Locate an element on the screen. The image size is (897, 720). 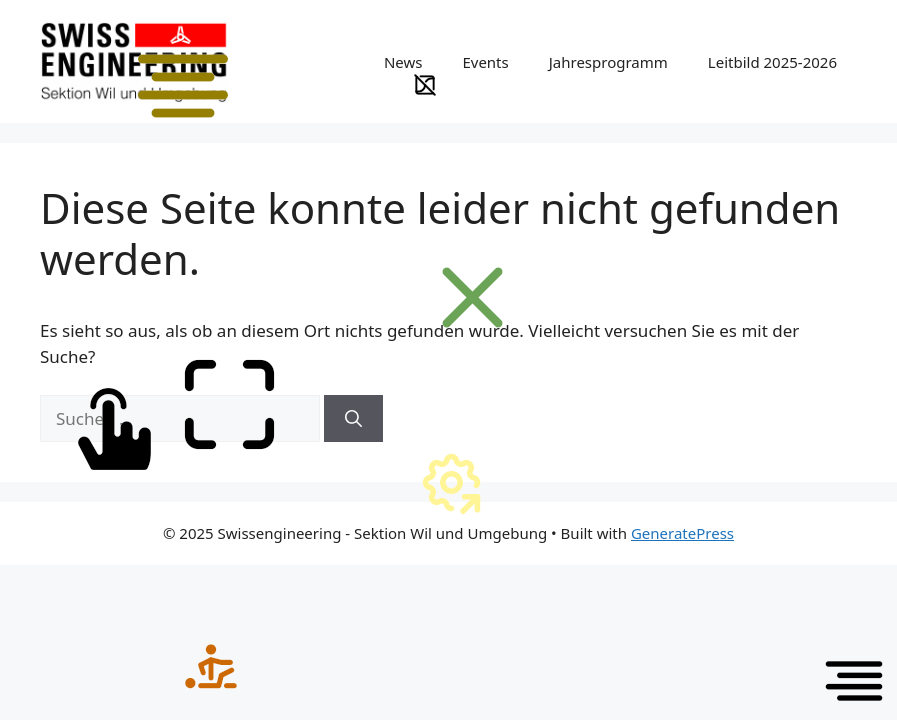
center-align text or content is located at coordinates (183, 86).